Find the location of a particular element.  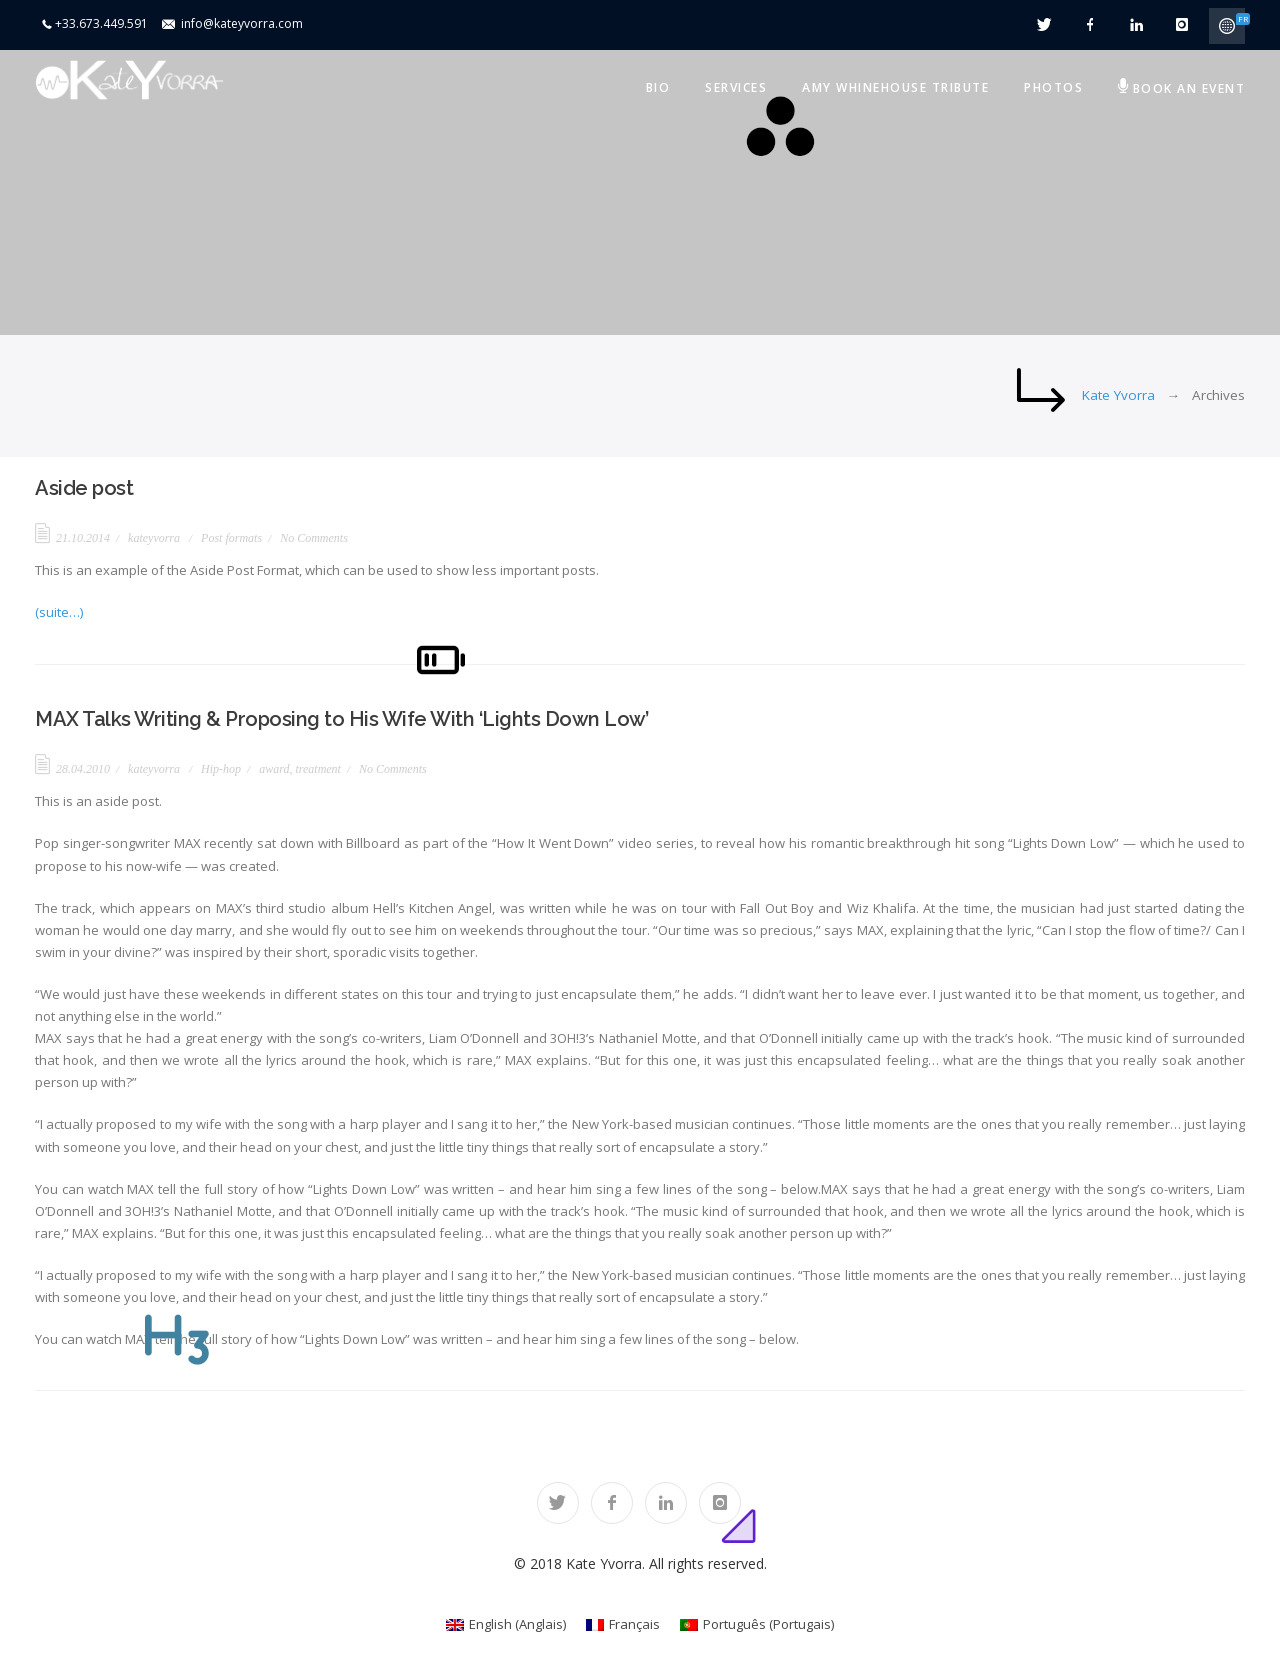

view grouped items or collections is located at coordinates (780, 127).